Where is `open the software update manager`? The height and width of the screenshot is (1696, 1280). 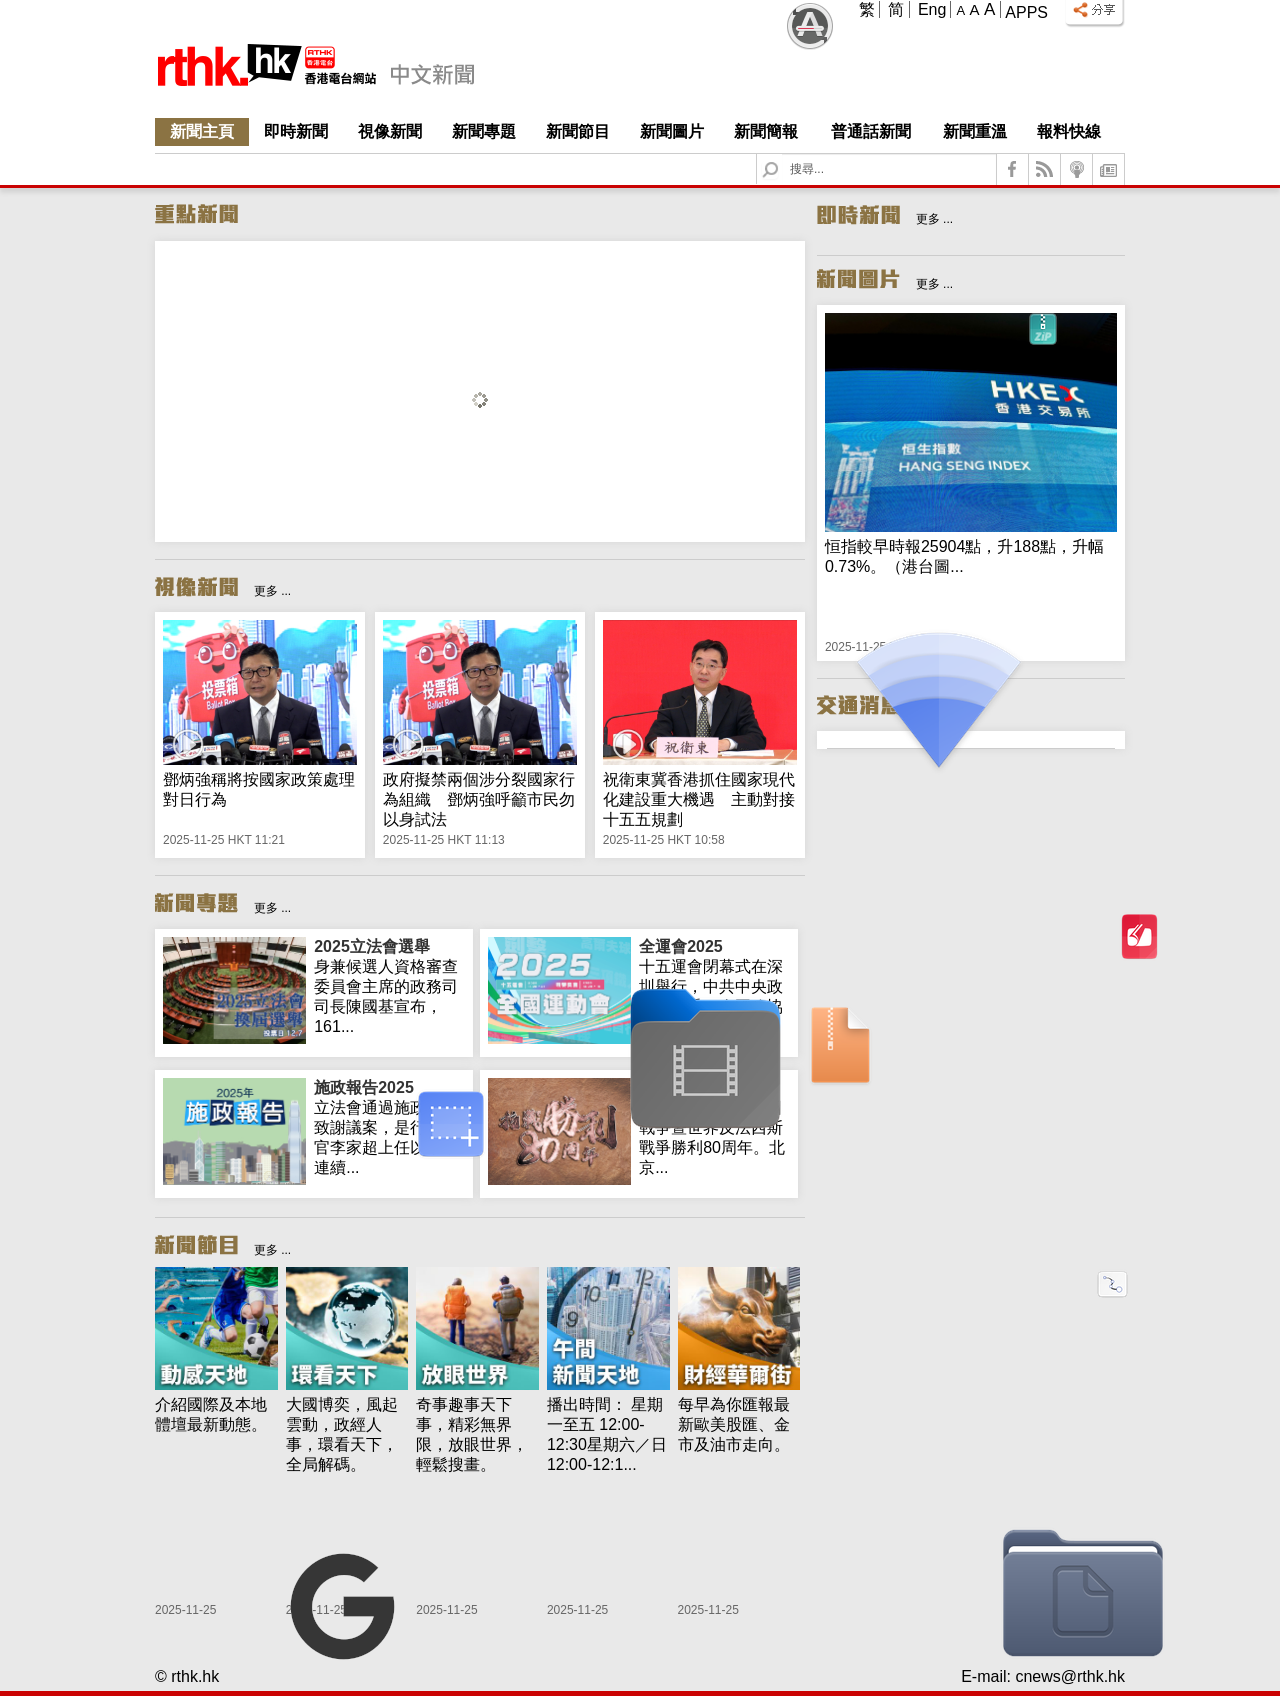 open the software update manager is located at coordinates (810, 26).